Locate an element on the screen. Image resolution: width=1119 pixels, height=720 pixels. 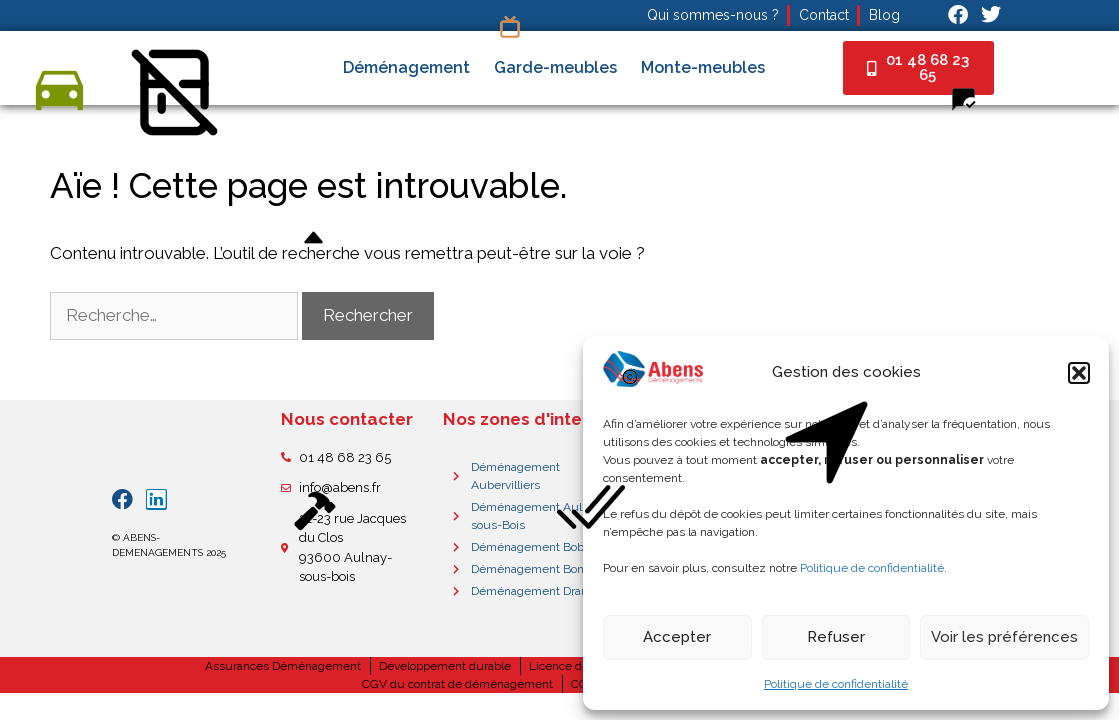
collapse an expanded section or dropdown is located at coordinates (313, 237).